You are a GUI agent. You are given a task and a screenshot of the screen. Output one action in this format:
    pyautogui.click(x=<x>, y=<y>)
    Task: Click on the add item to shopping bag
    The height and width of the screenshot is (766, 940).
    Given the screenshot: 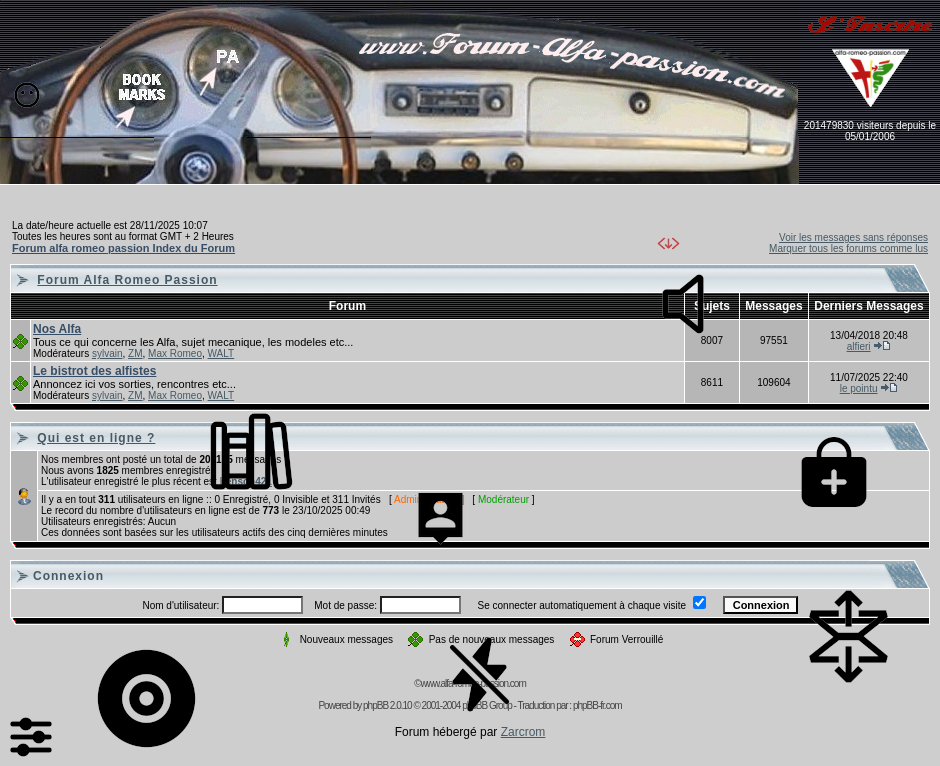 What is the action you would take?
    pyautogui.click(x=834, y=472)
    